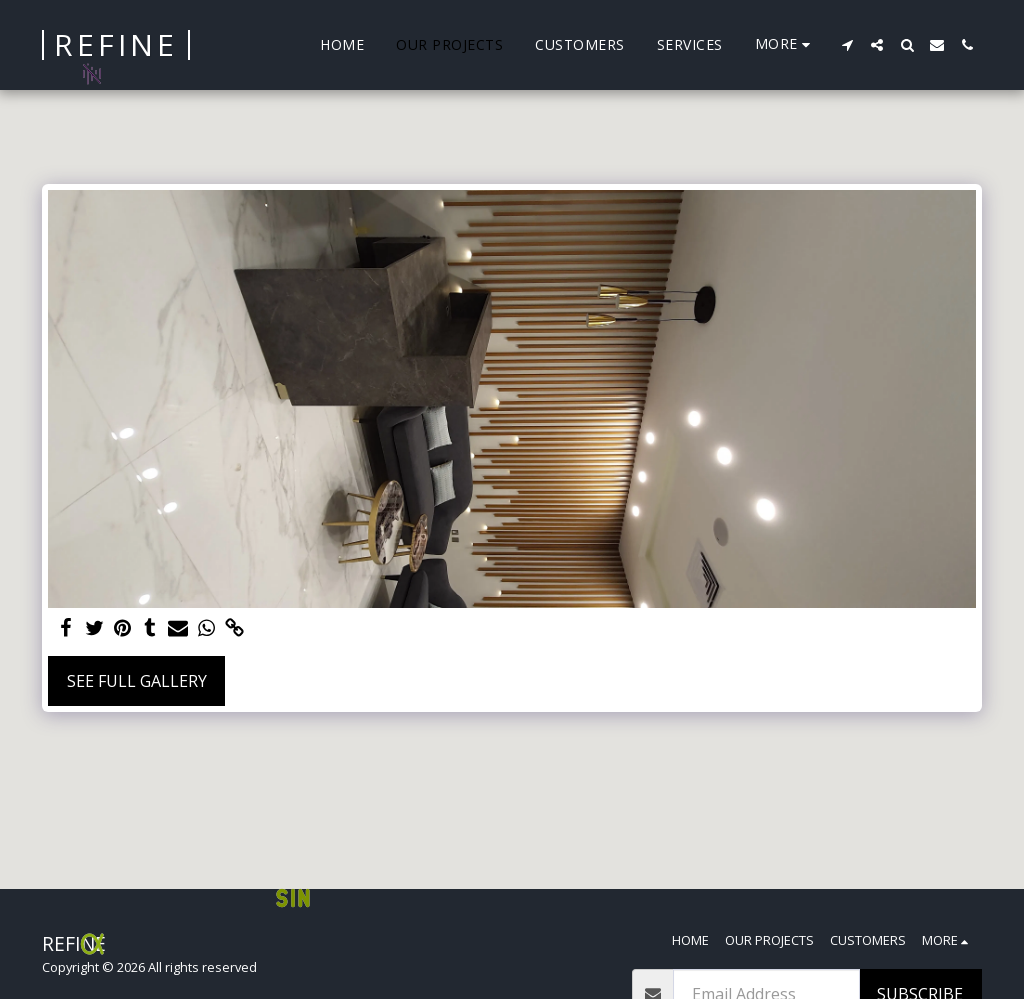  I want to click on access sine function in calculator, so click(293, 898).